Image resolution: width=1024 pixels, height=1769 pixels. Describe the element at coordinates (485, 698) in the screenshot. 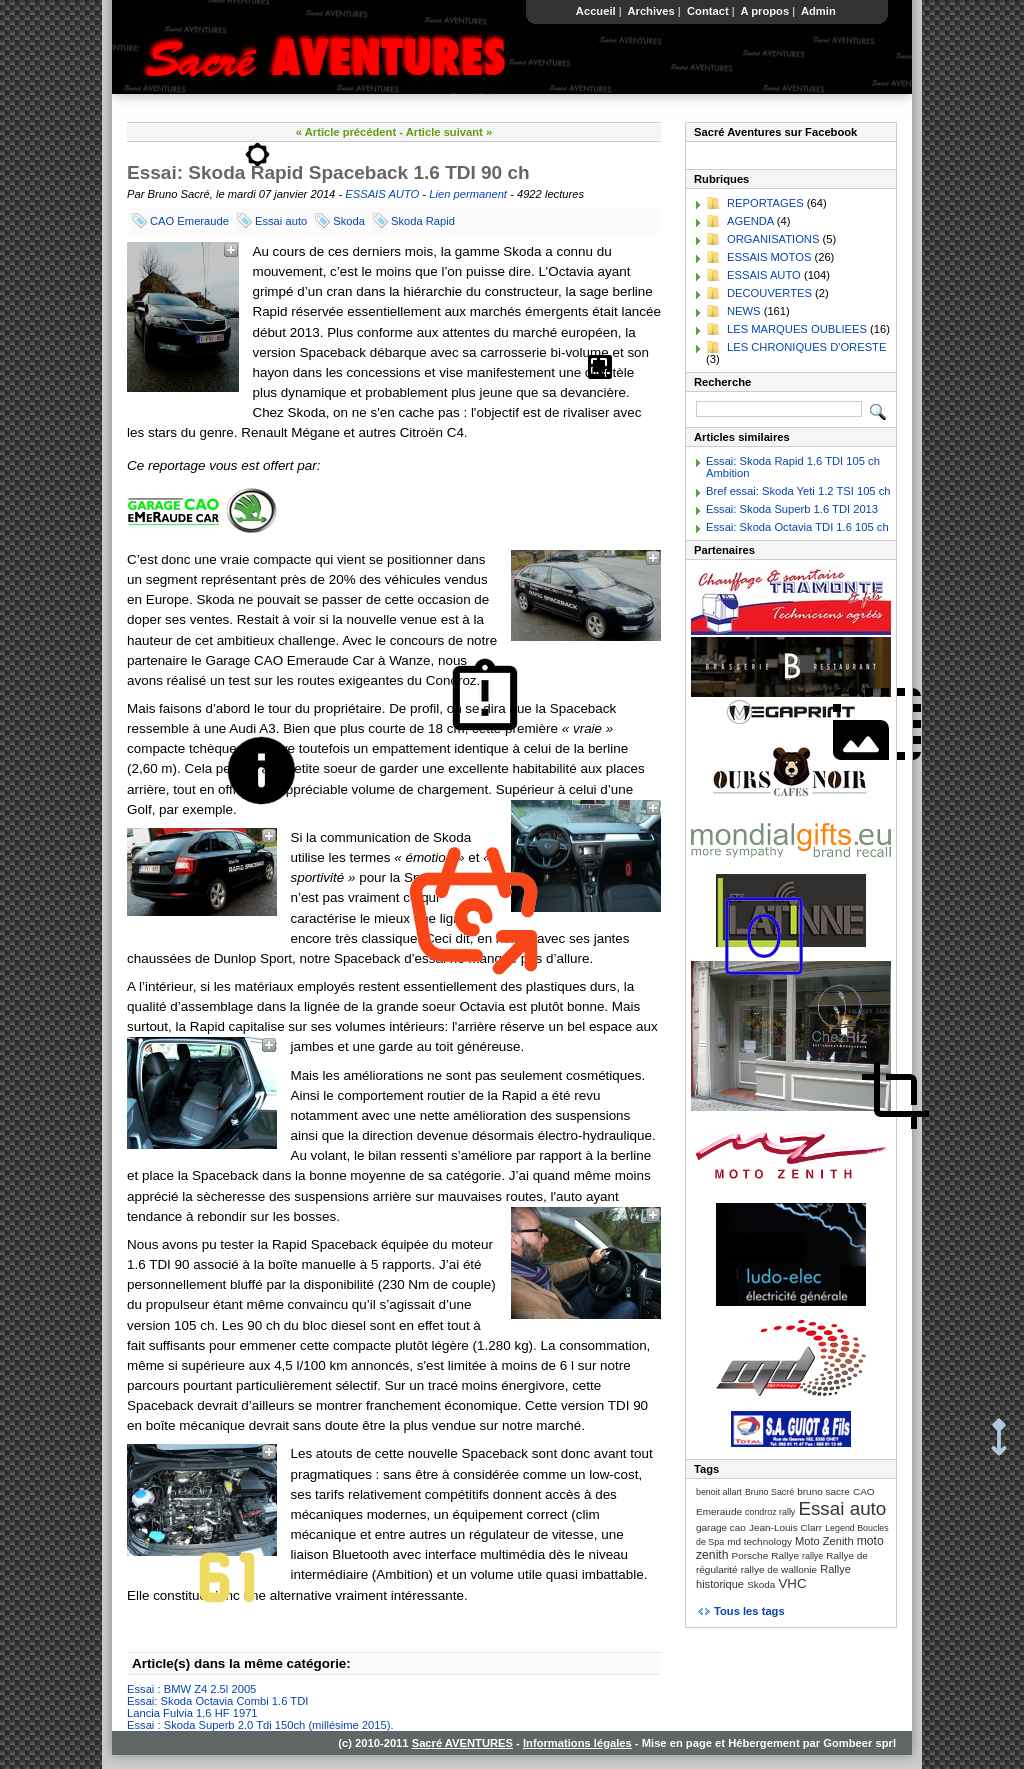

I see `view overdue or late assignments` at that location.